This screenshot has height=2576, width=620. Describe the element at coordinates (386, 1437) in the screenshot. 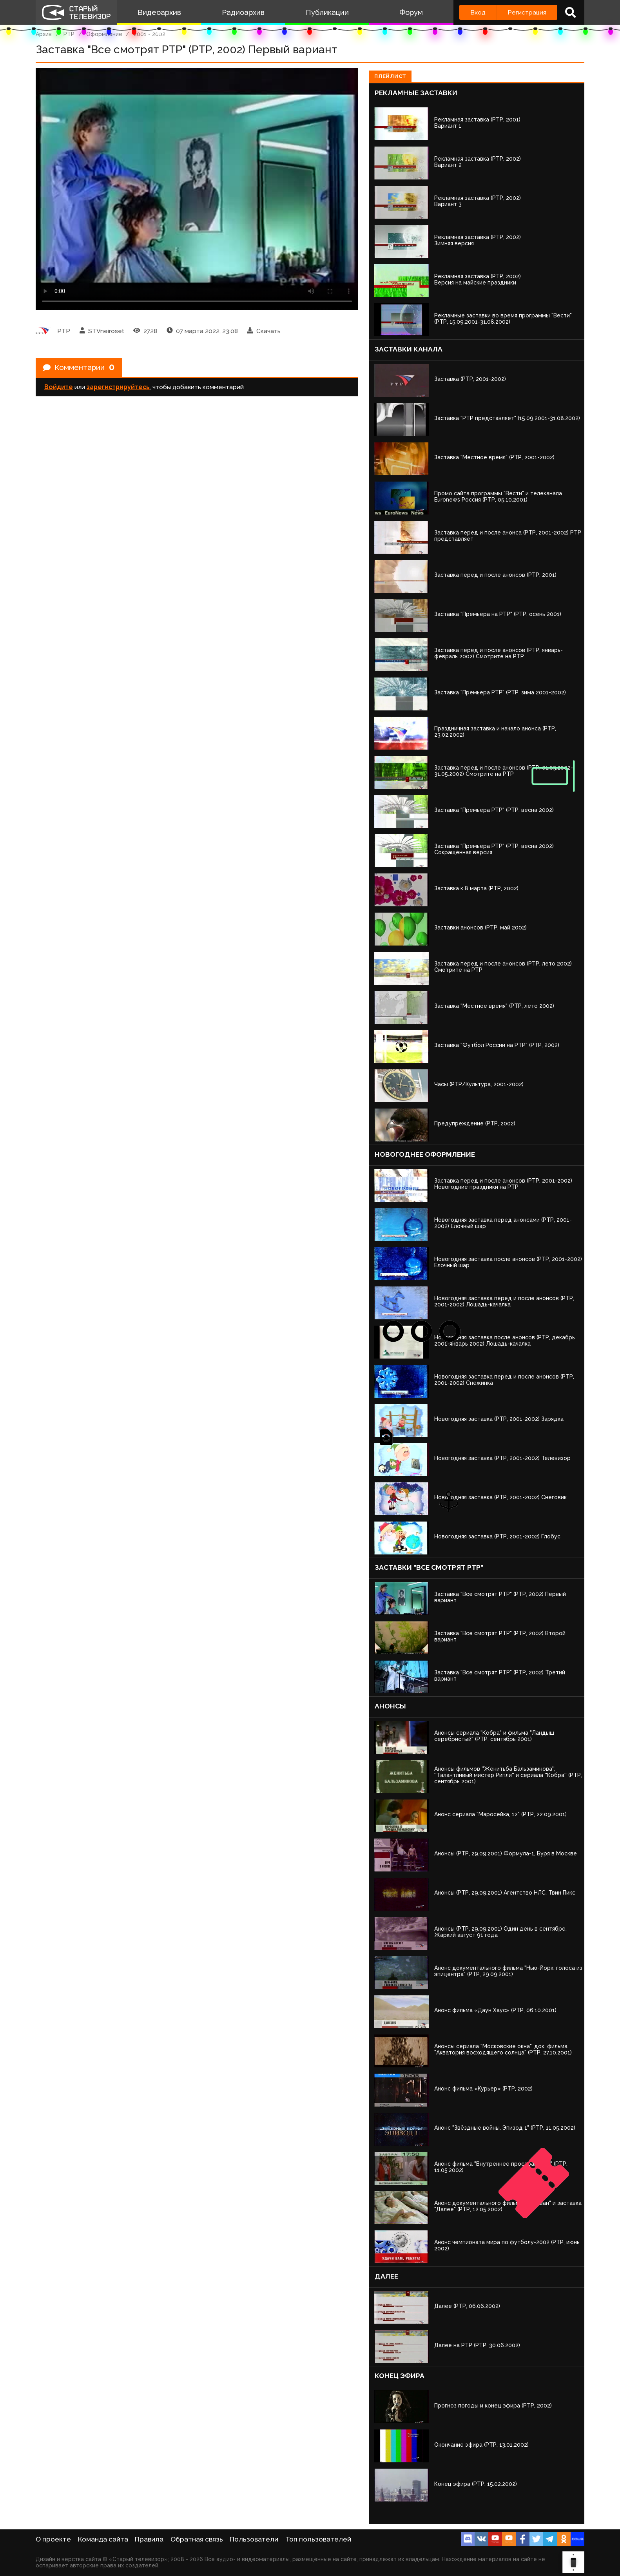

I see `restore a previous version of a document` at that location.